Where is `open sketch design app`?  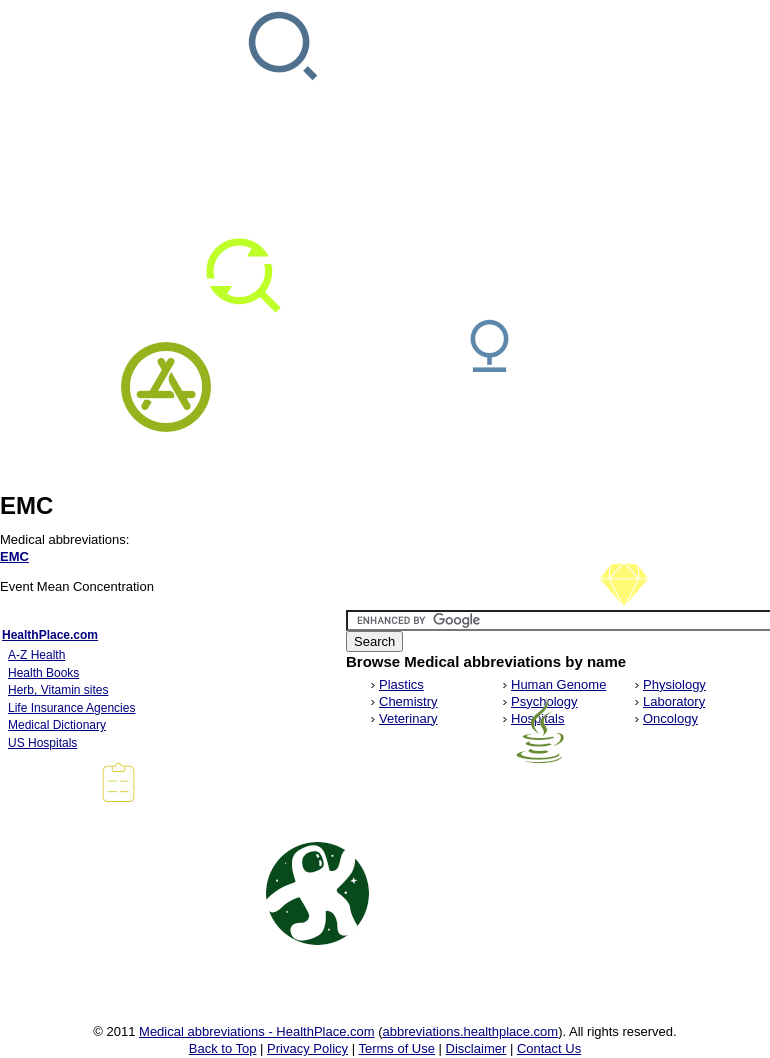 open sketch design app is located at coordinates (624, 585).